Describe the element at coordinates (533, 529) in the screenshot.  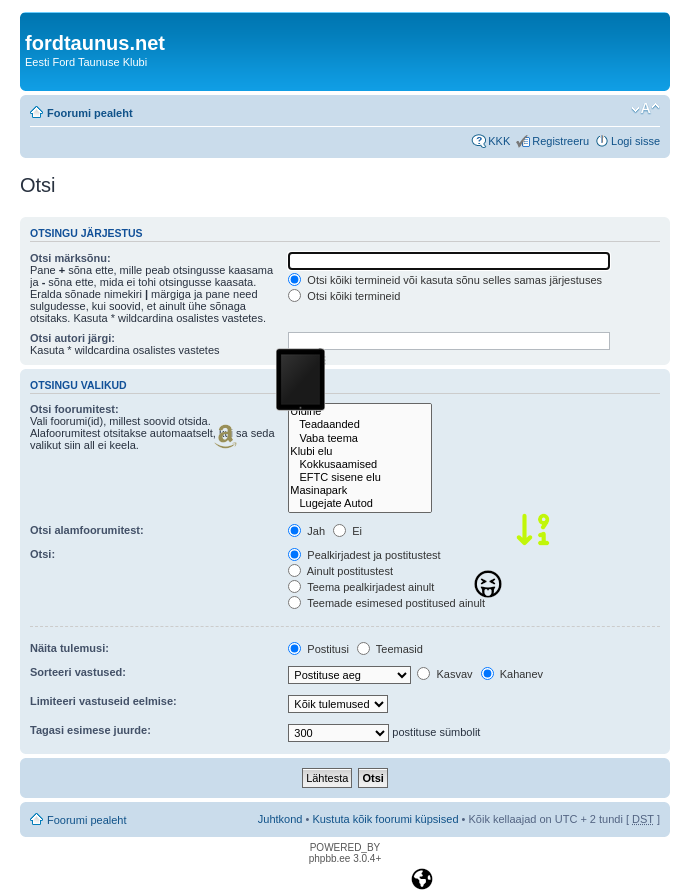
I see `sort numbers in descending order (9 to 1)` at that location.